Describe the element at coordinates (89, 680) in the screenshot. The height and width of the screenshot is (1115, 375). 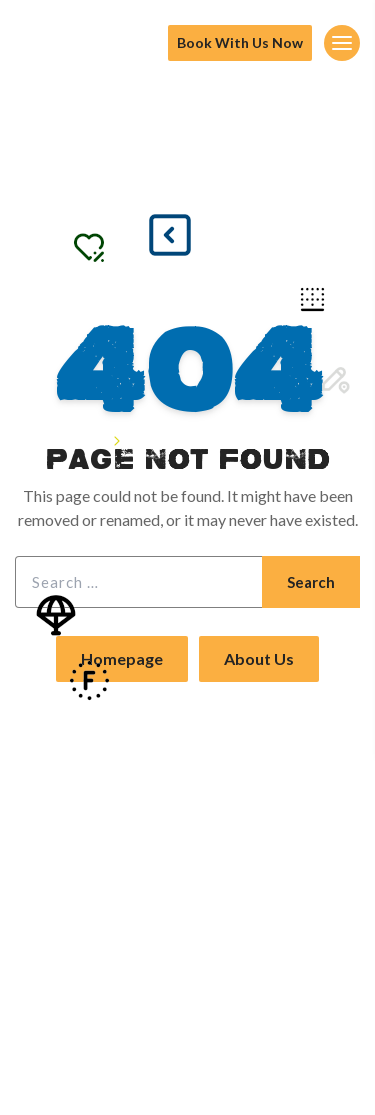
I see `indicates a draft or pending Facebook connection` at that location.